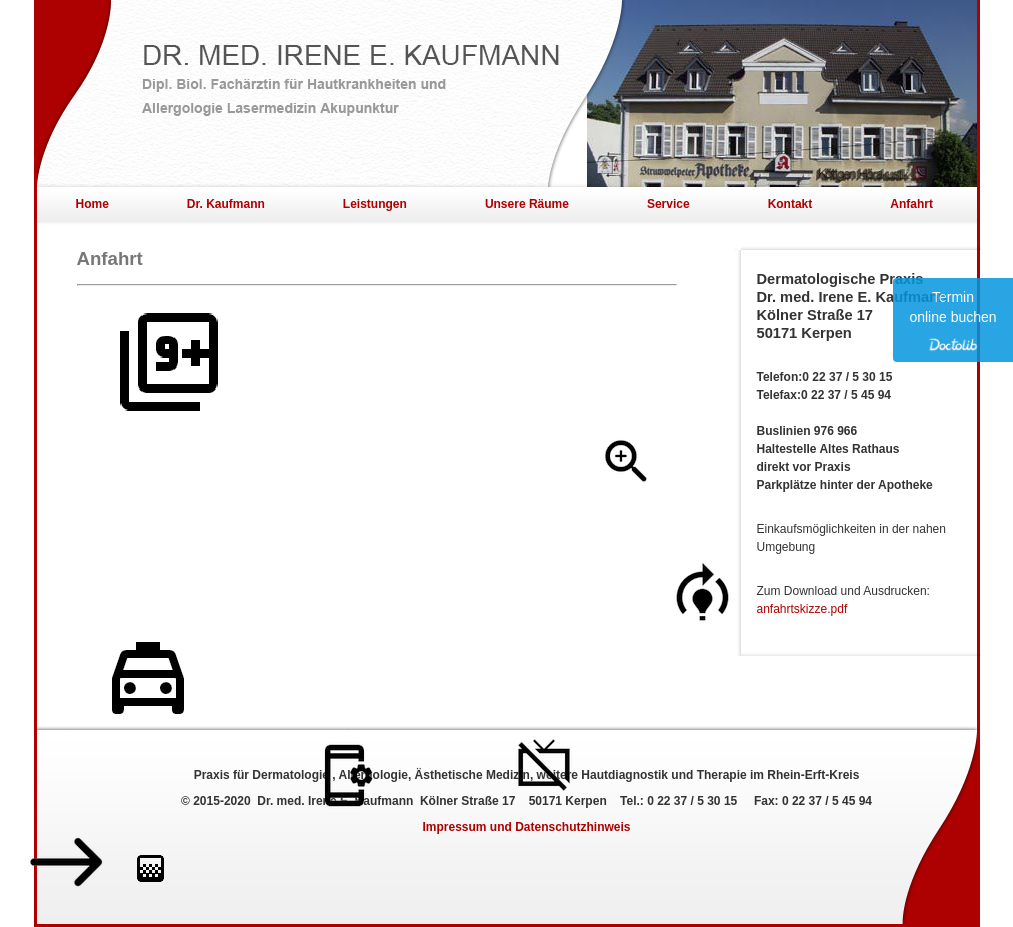 The width and height of the screenshot is (1013, 927). What do you see at coordinates (702, 594) in the screenshot?
I see `indicates model training in progress` at bounding box center [702, 594].